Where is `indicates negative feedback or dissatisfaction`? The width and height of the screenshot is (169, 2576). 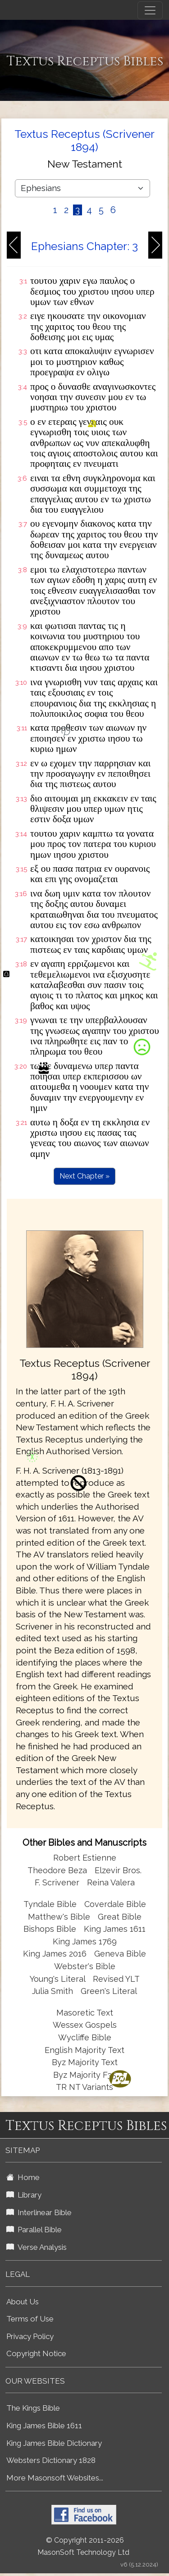
indicates negative feedback or dissatisfaction is located at coordinates (142, 1047).